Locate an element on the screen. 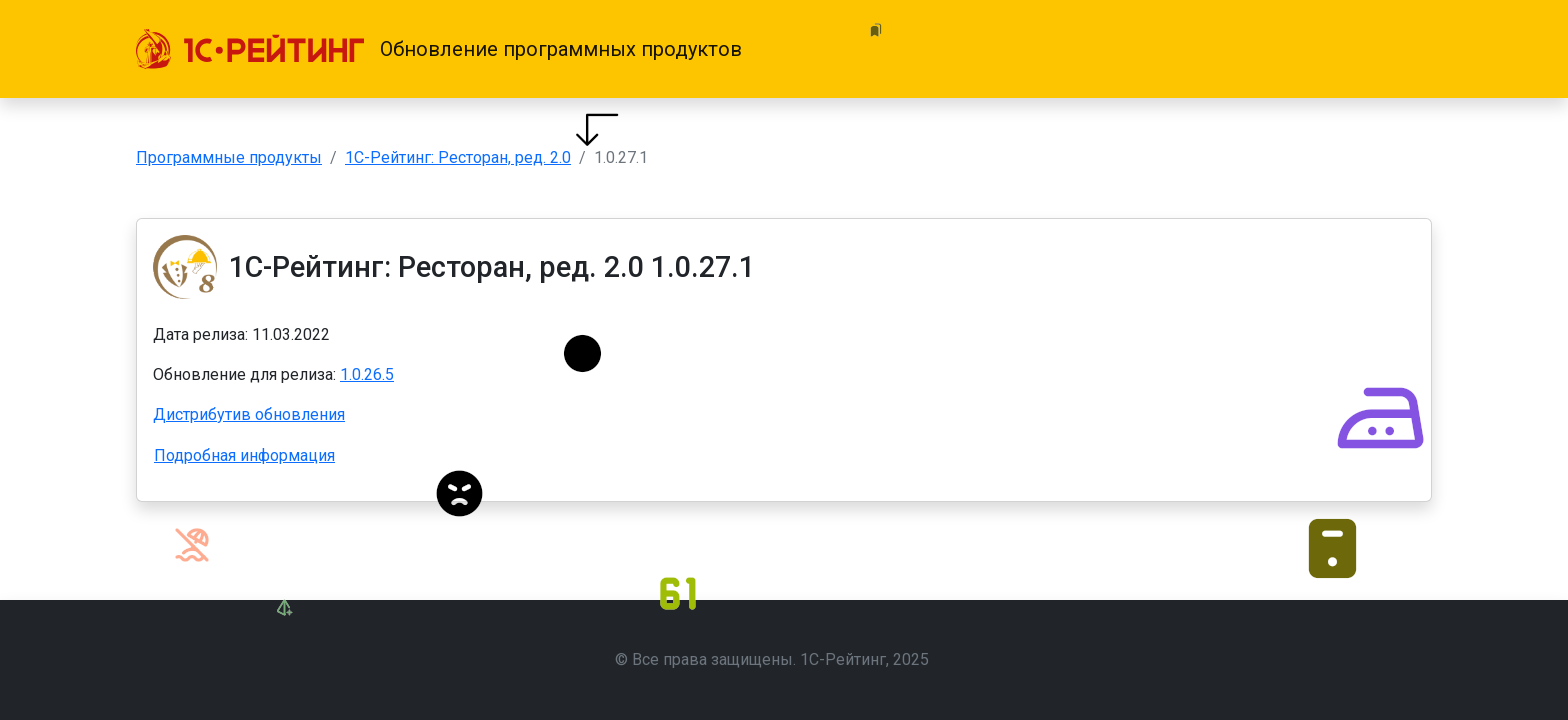 The width and height of the screenshot is (1568, 720). go back and down in navigation is located at coordinates (595, 126).